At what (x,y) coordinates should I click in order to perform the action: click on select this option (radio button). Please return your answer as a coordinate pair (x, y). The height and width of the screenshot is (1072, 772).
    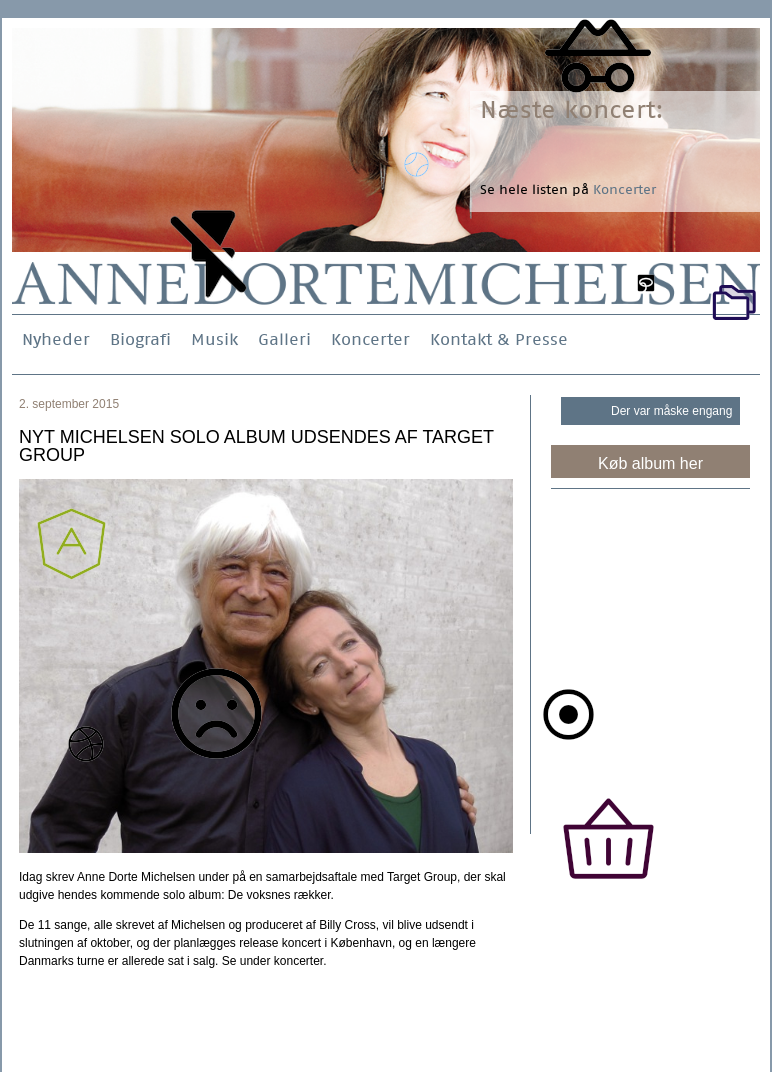
    Looking at the image, I should click on (568, 714).